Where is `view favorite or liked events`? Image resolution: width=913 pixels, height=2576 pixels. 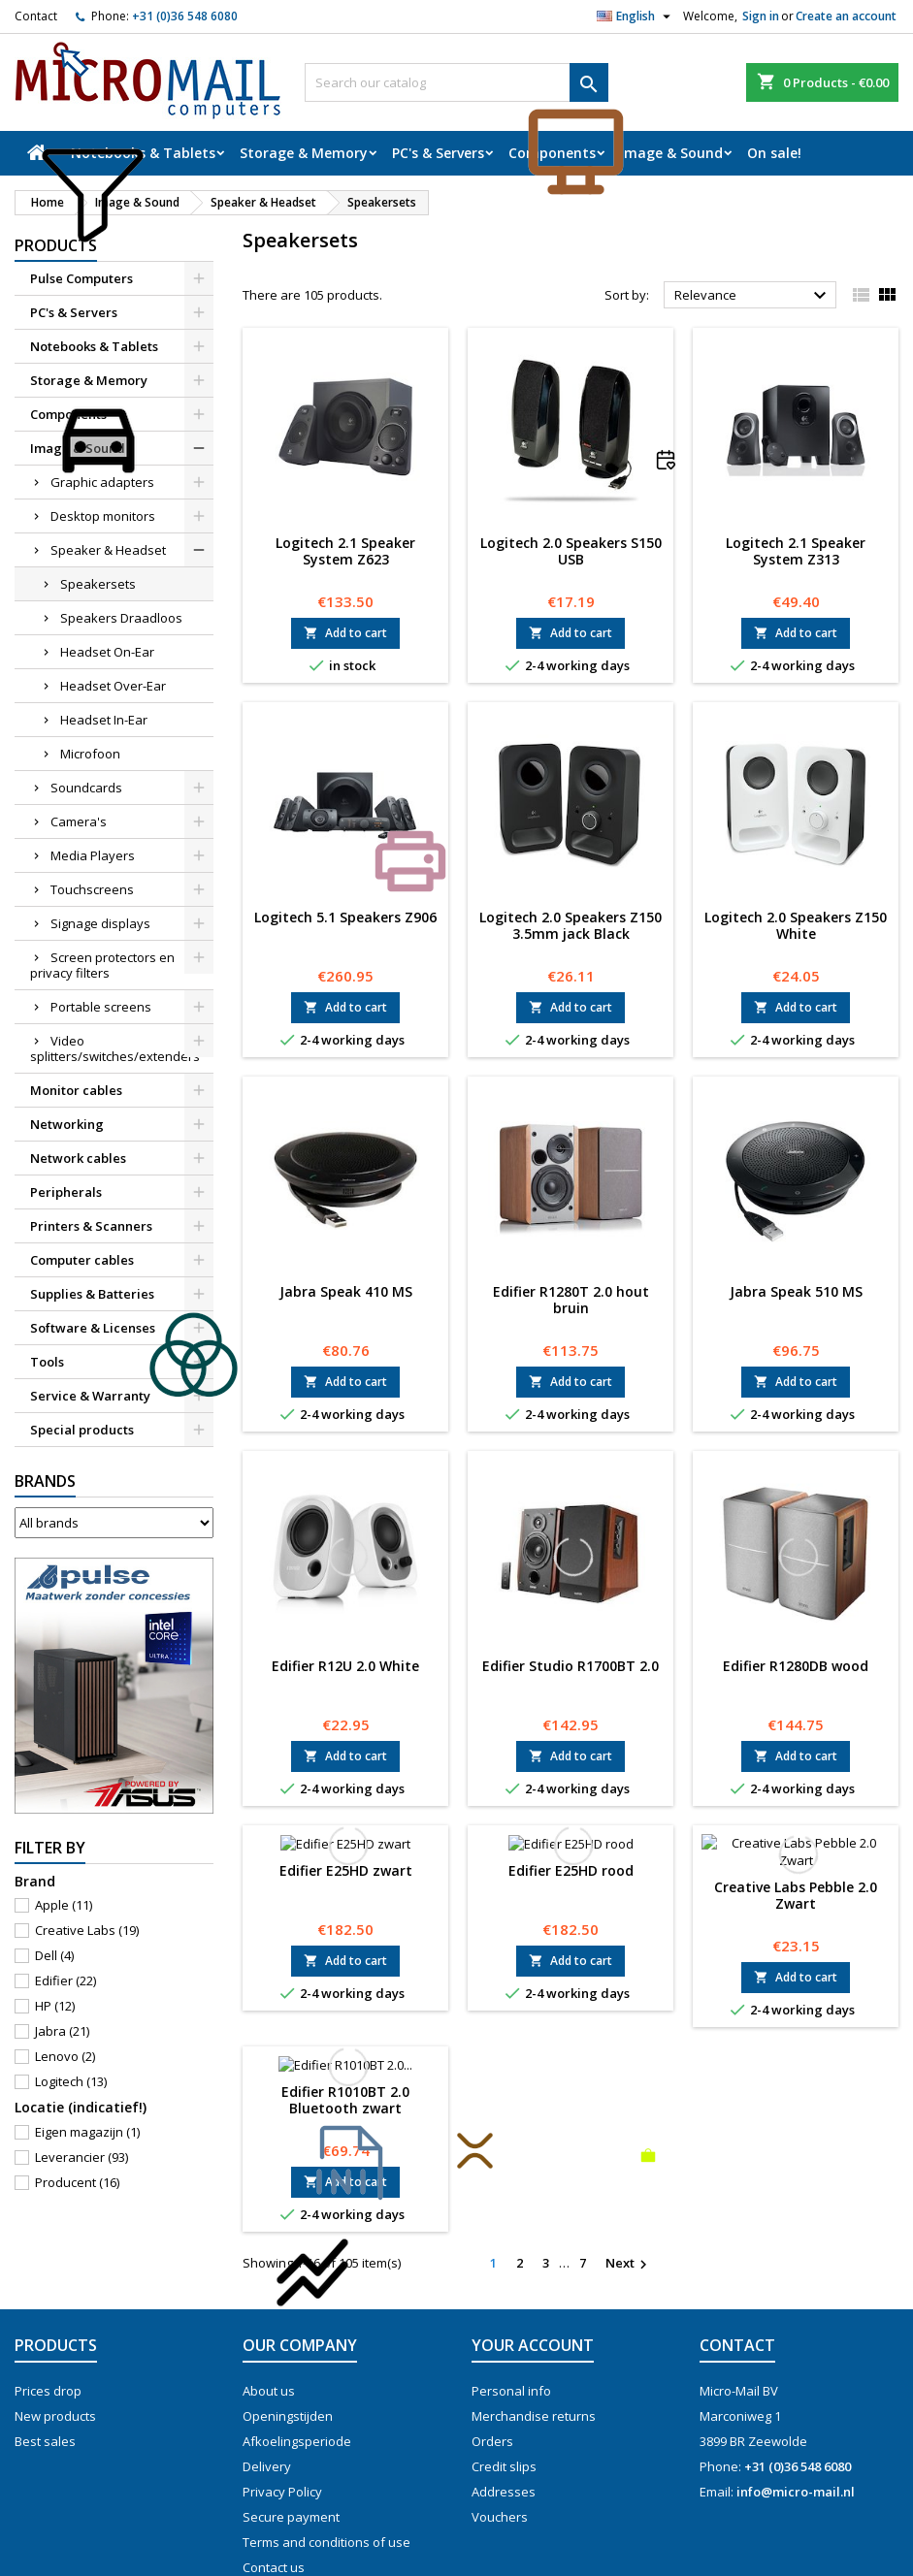
view favorite or liked events is located at coordinates (666, 460).